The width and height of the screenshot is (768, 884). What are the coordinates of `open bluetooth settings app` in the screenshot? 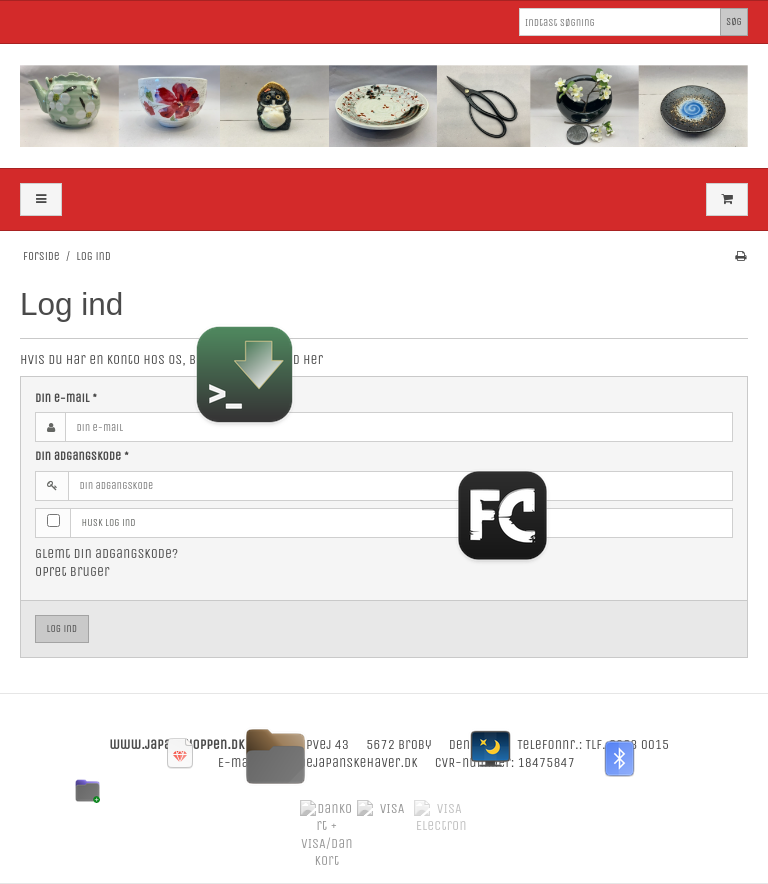 It's located at (619, 758).